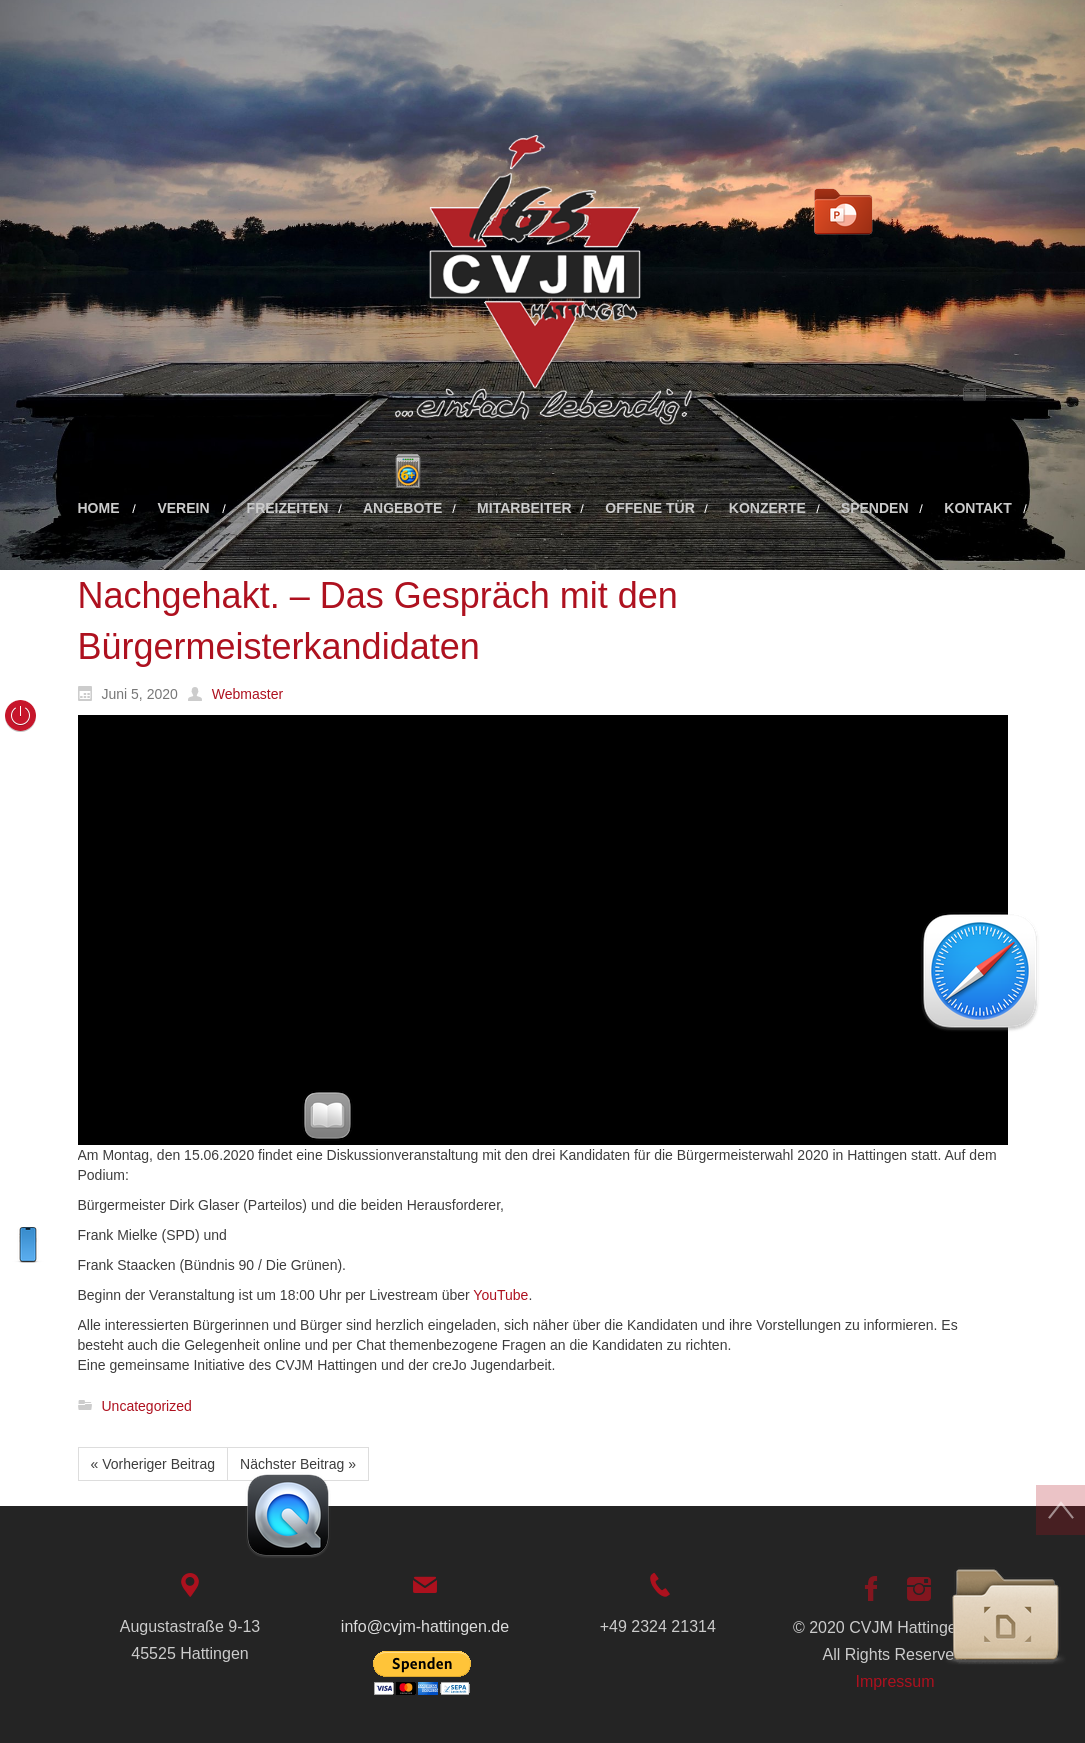  What do you see at coordinates (288, 1515) in the screenshot?
I see `open QuickTime Player to watch videos` at bounding box center [288, 1515].